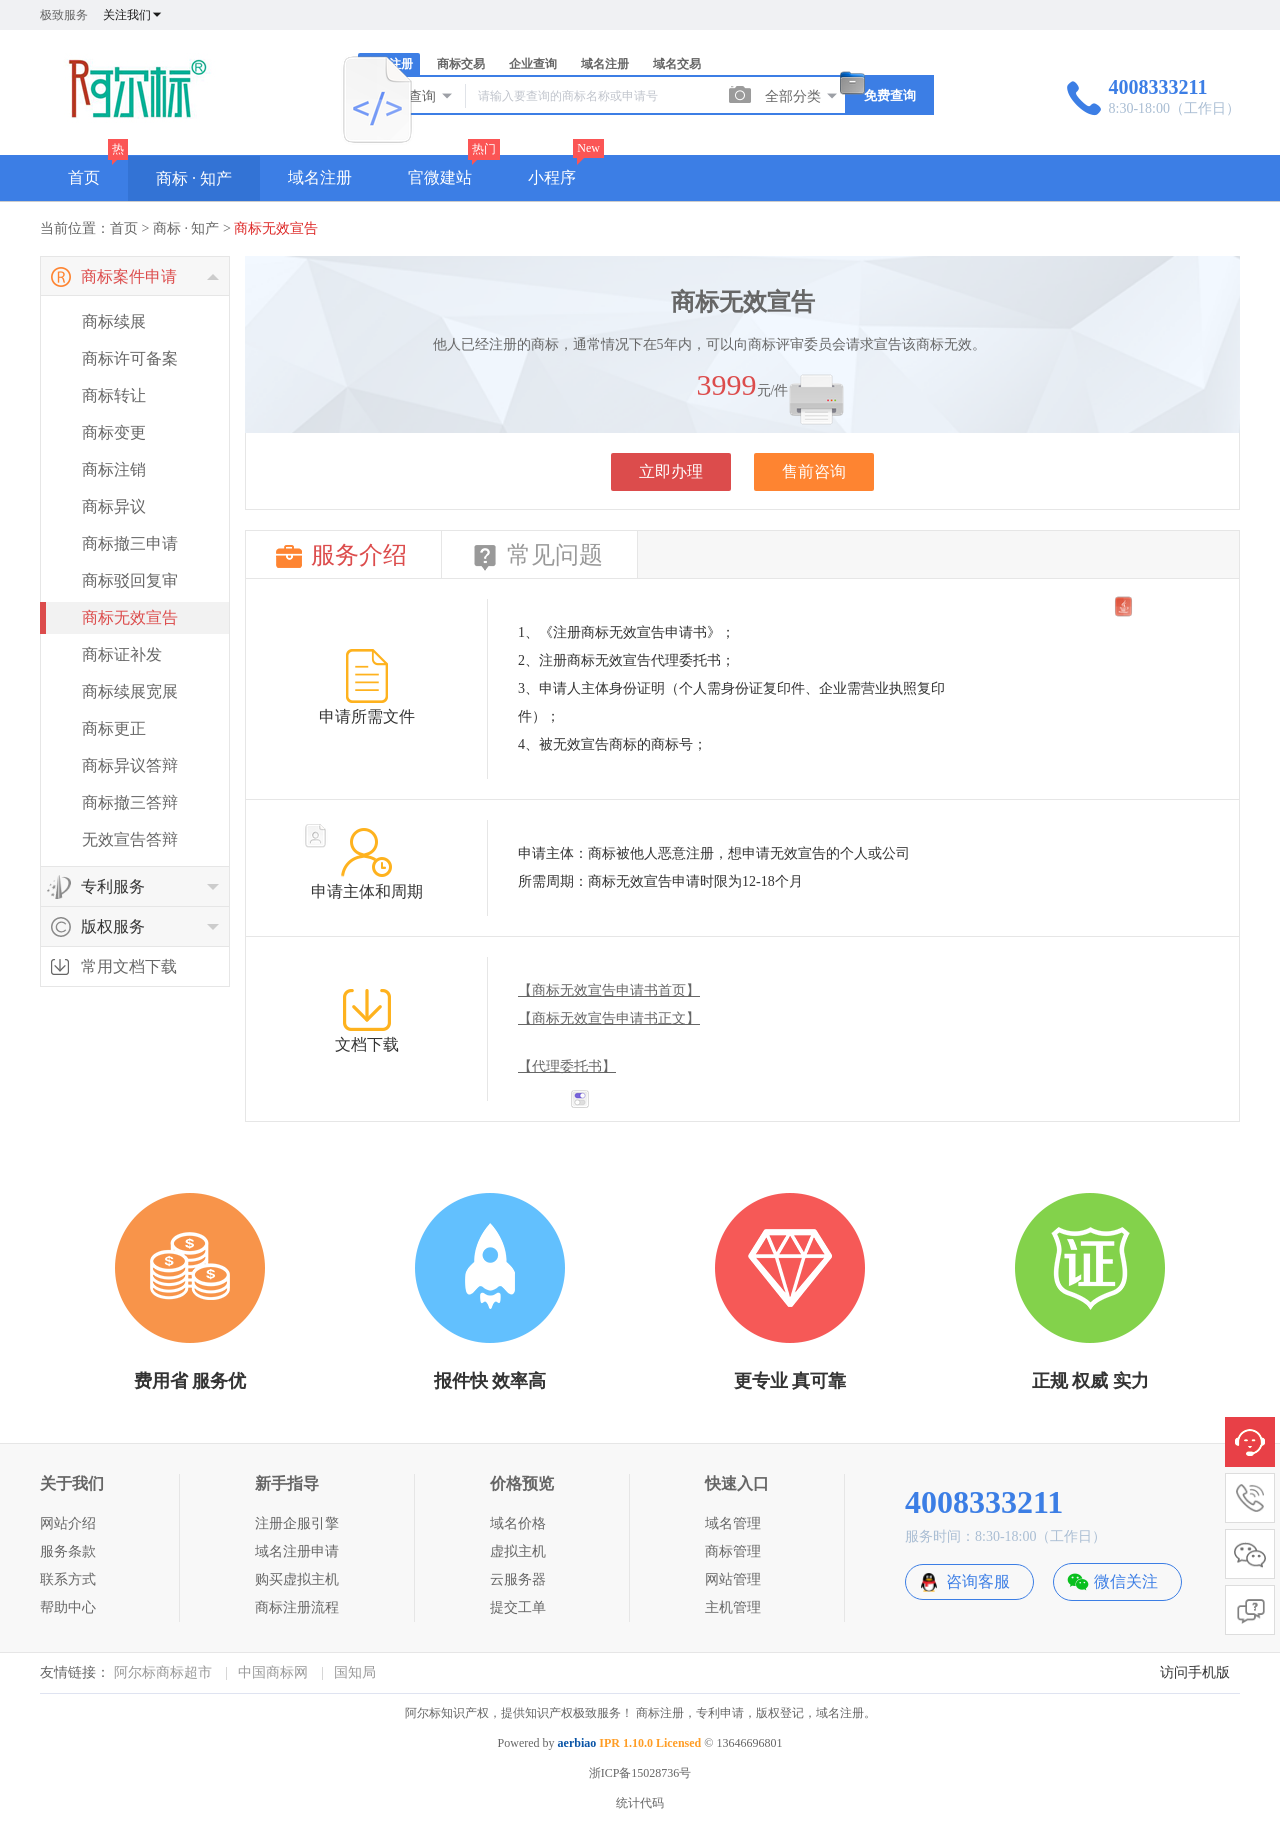 This screenshot has height=1823, width=1280. I want to click on open the file manager application, so click(852, 82).